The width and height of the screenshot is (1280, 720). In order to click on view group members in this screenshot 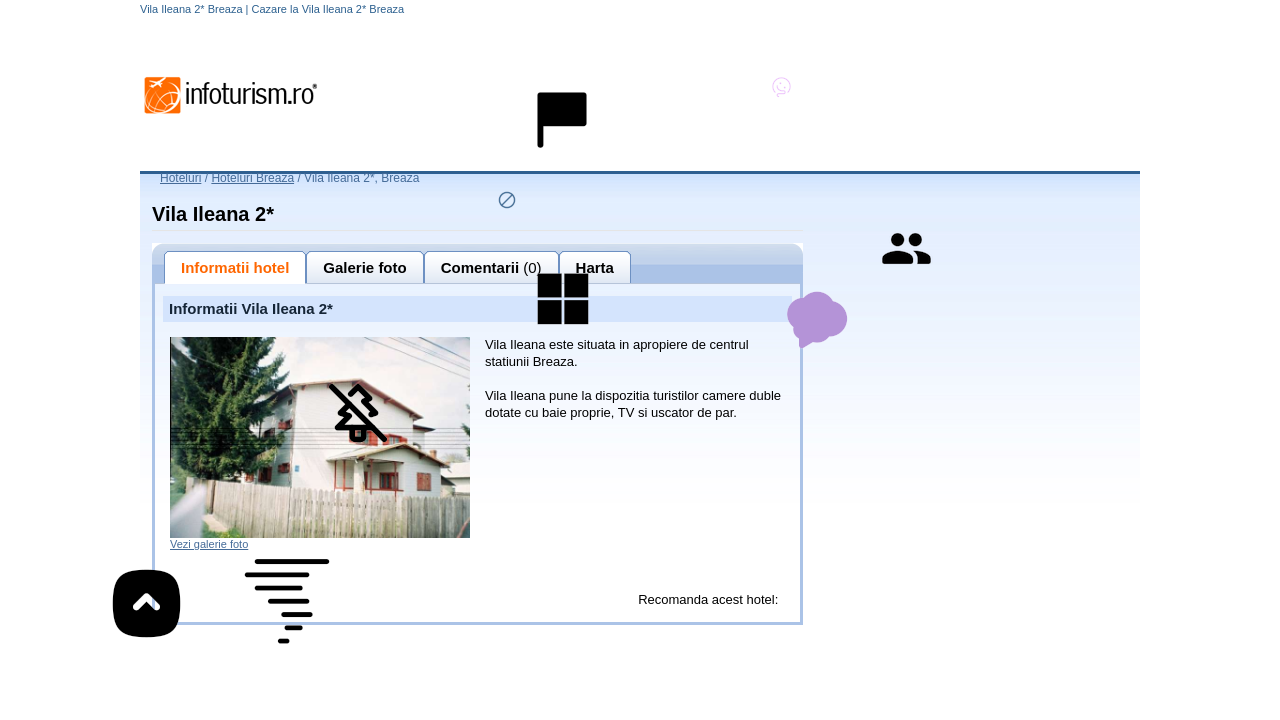, I will do `click(906, 248)`.